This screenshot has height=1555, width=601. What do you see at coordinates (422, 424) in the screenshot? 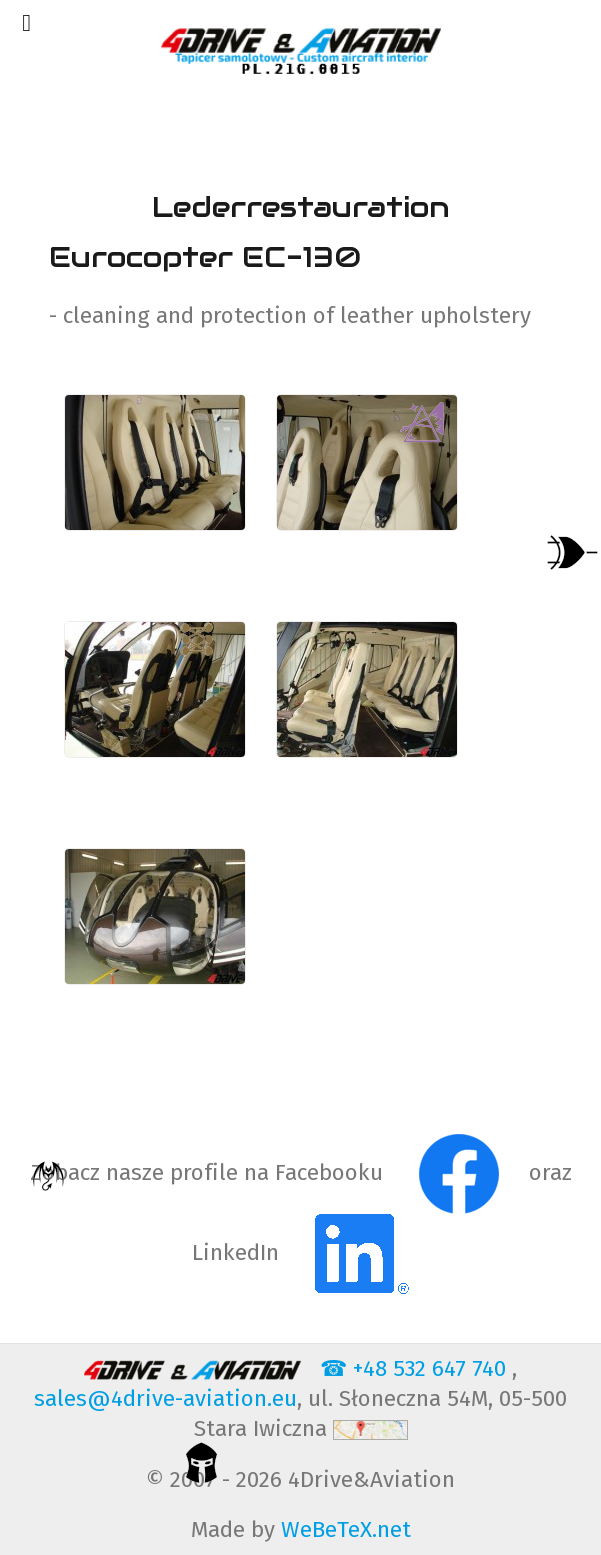
I see `indicates light refraction or spectrum settings` at bounding box center [422, 424].